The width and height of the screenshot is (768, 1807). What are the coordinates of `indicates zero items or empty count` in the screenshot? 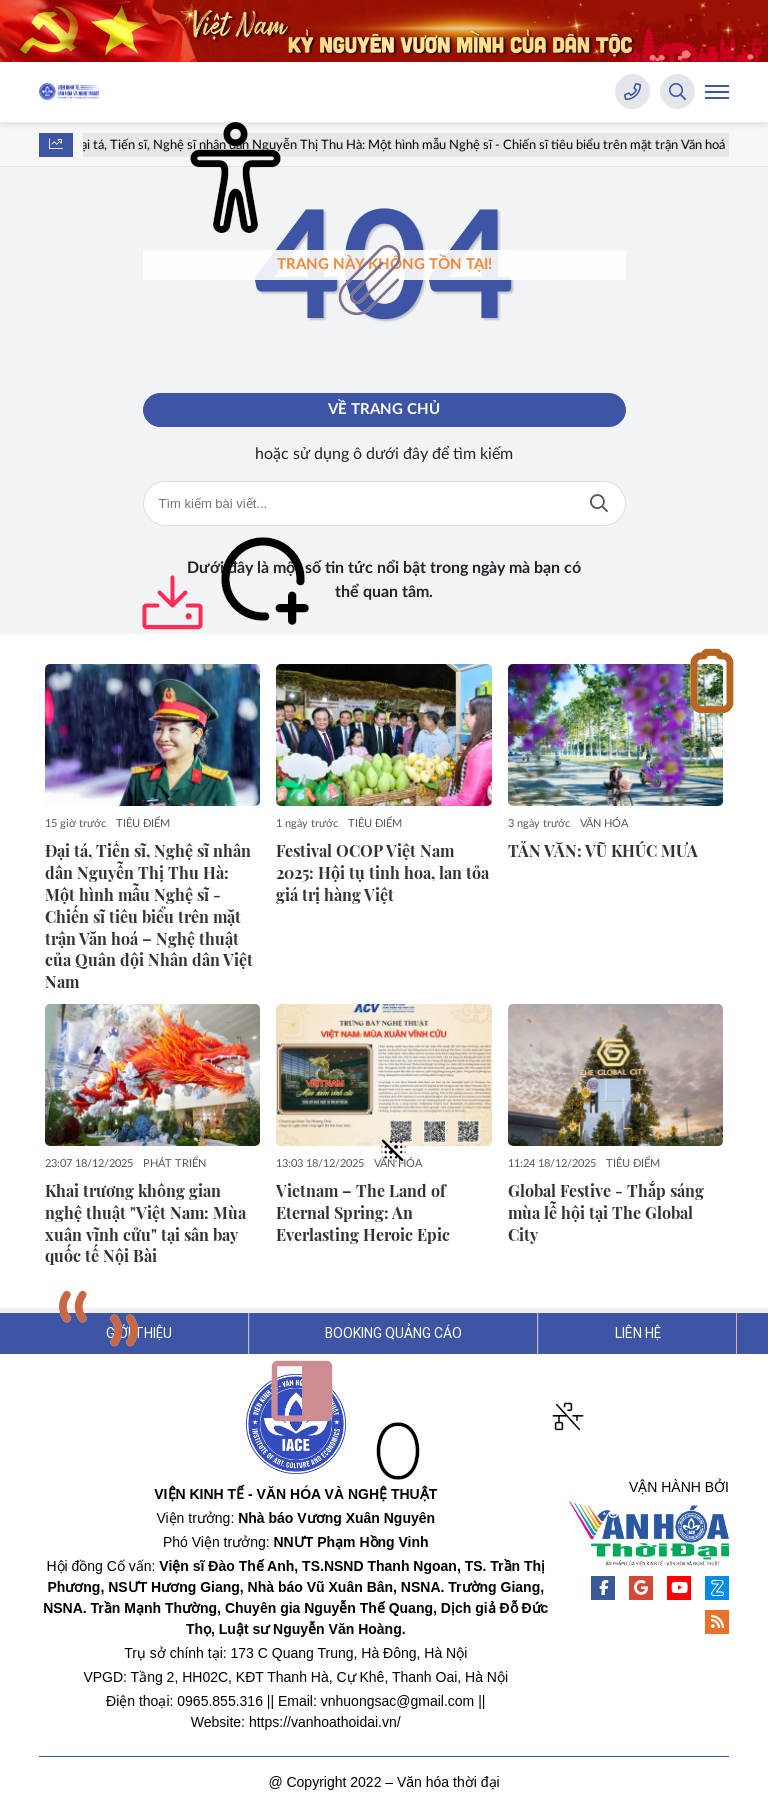 It's located at (398, 1451).